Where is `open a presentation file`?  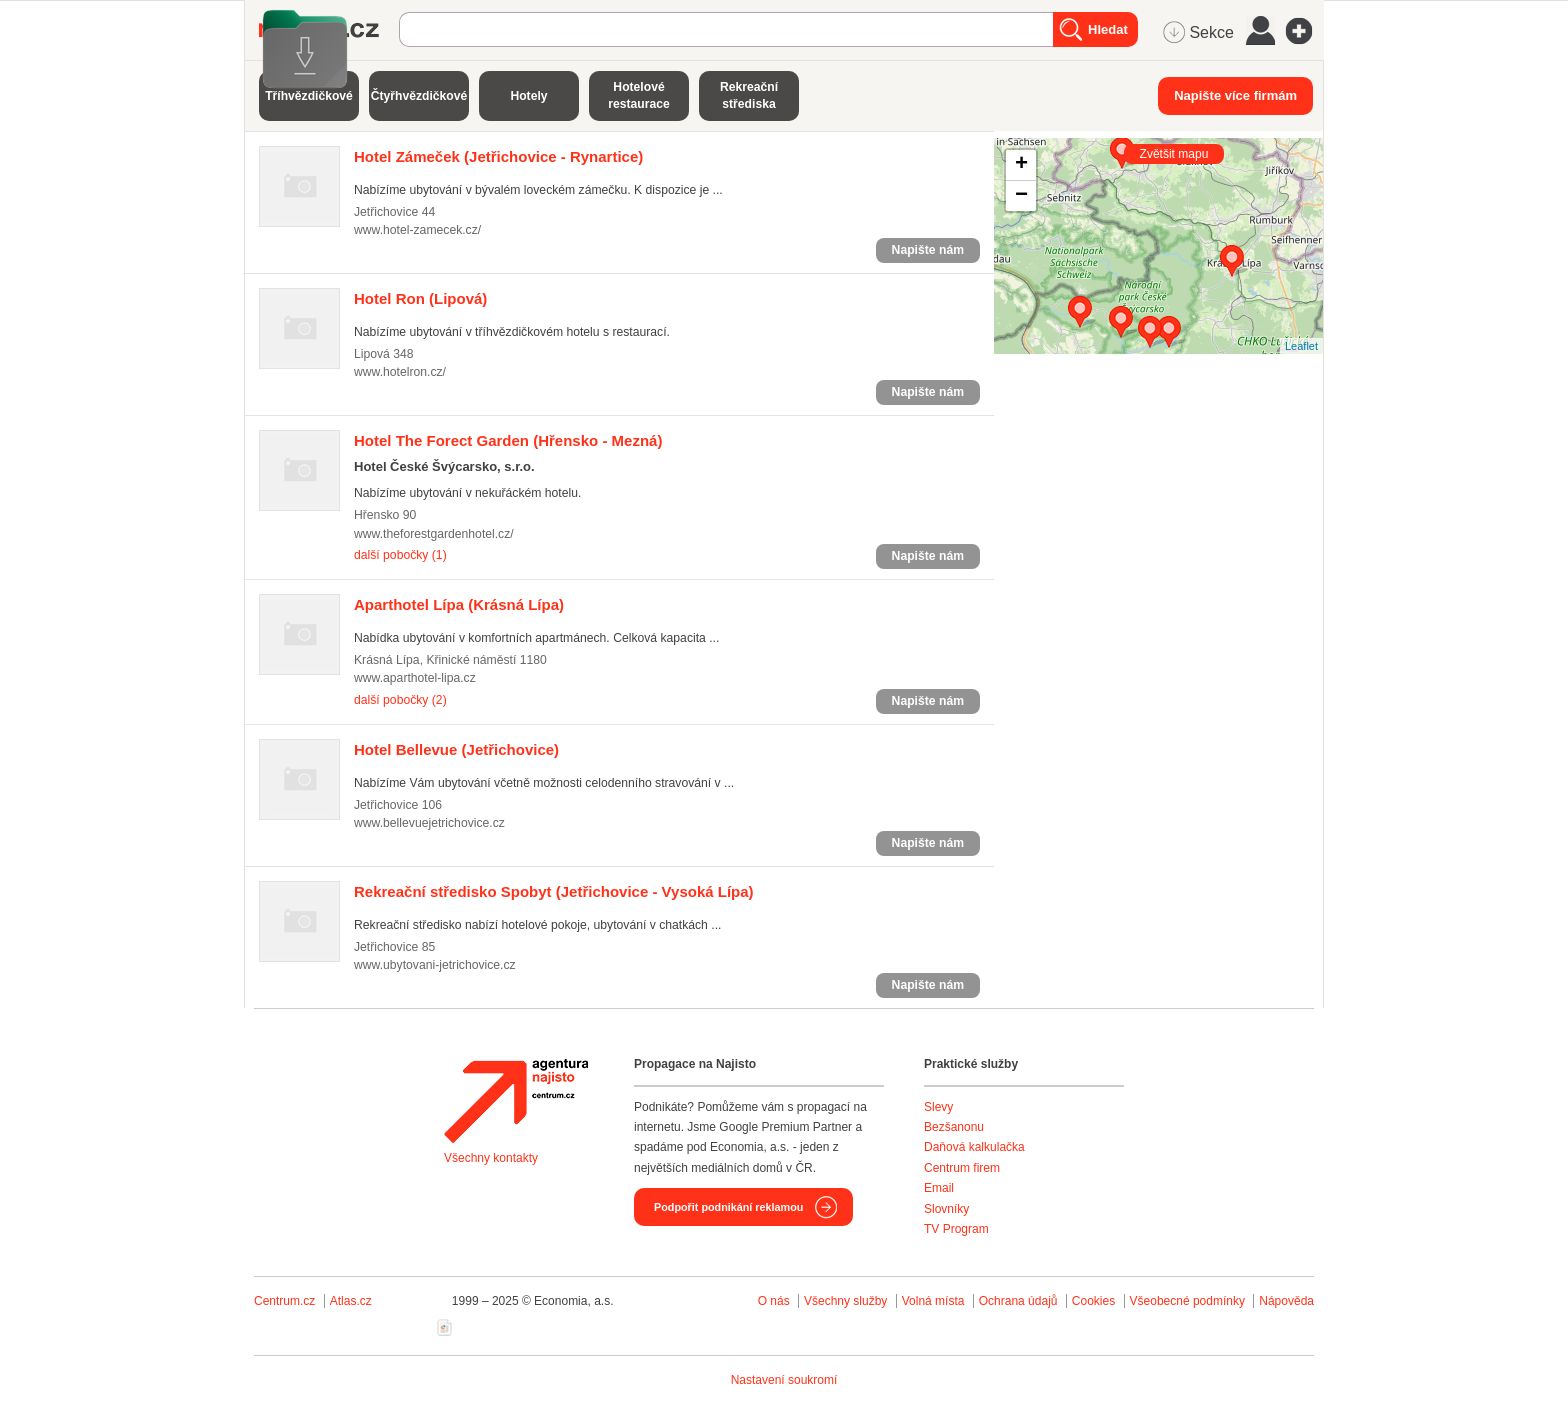 open a presentation file is located at coordinates (444, 1327).